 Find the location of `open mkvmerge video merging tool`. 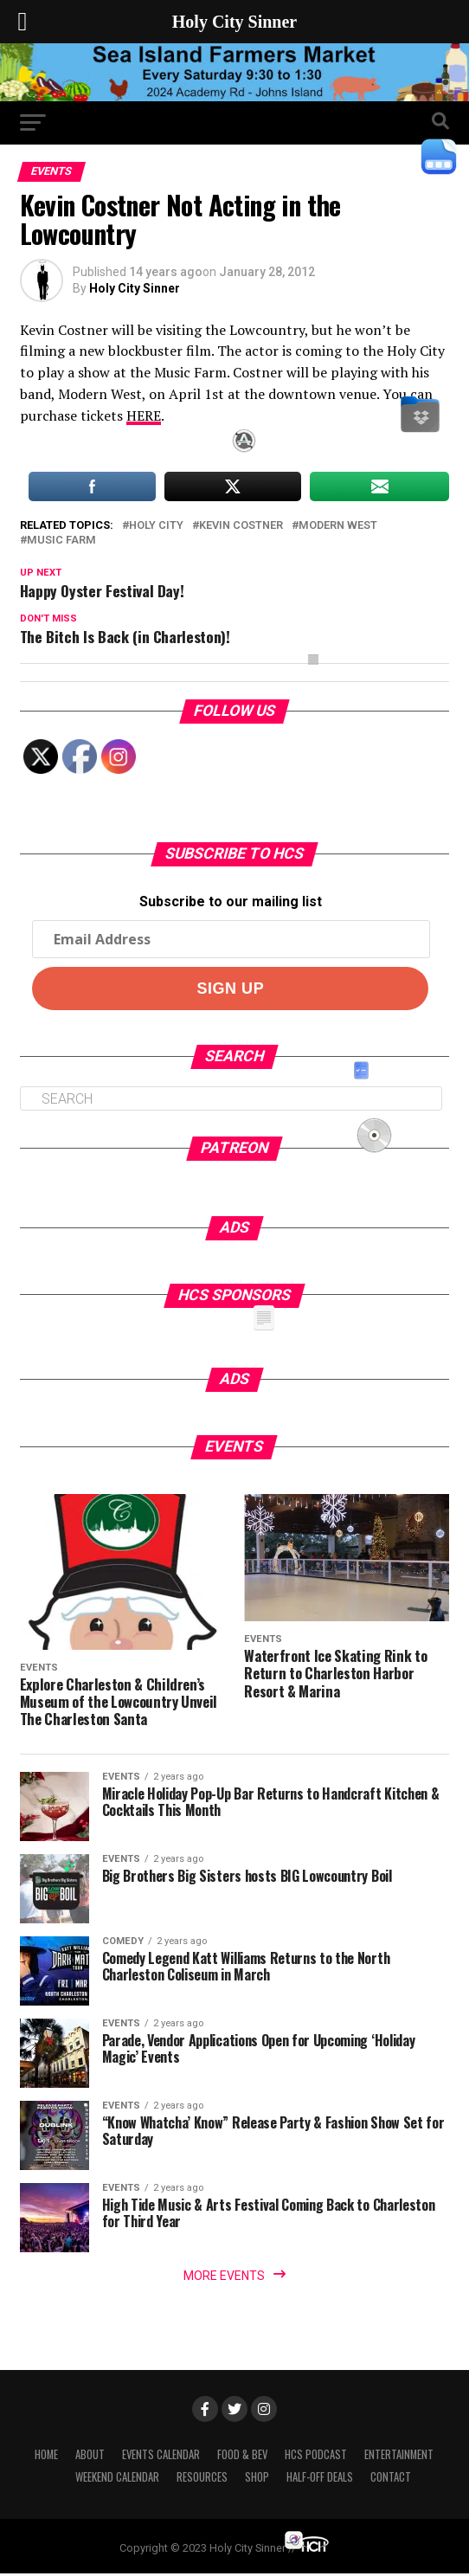

open mkvmerge video merging tool is located at coordinates (293, 2540).